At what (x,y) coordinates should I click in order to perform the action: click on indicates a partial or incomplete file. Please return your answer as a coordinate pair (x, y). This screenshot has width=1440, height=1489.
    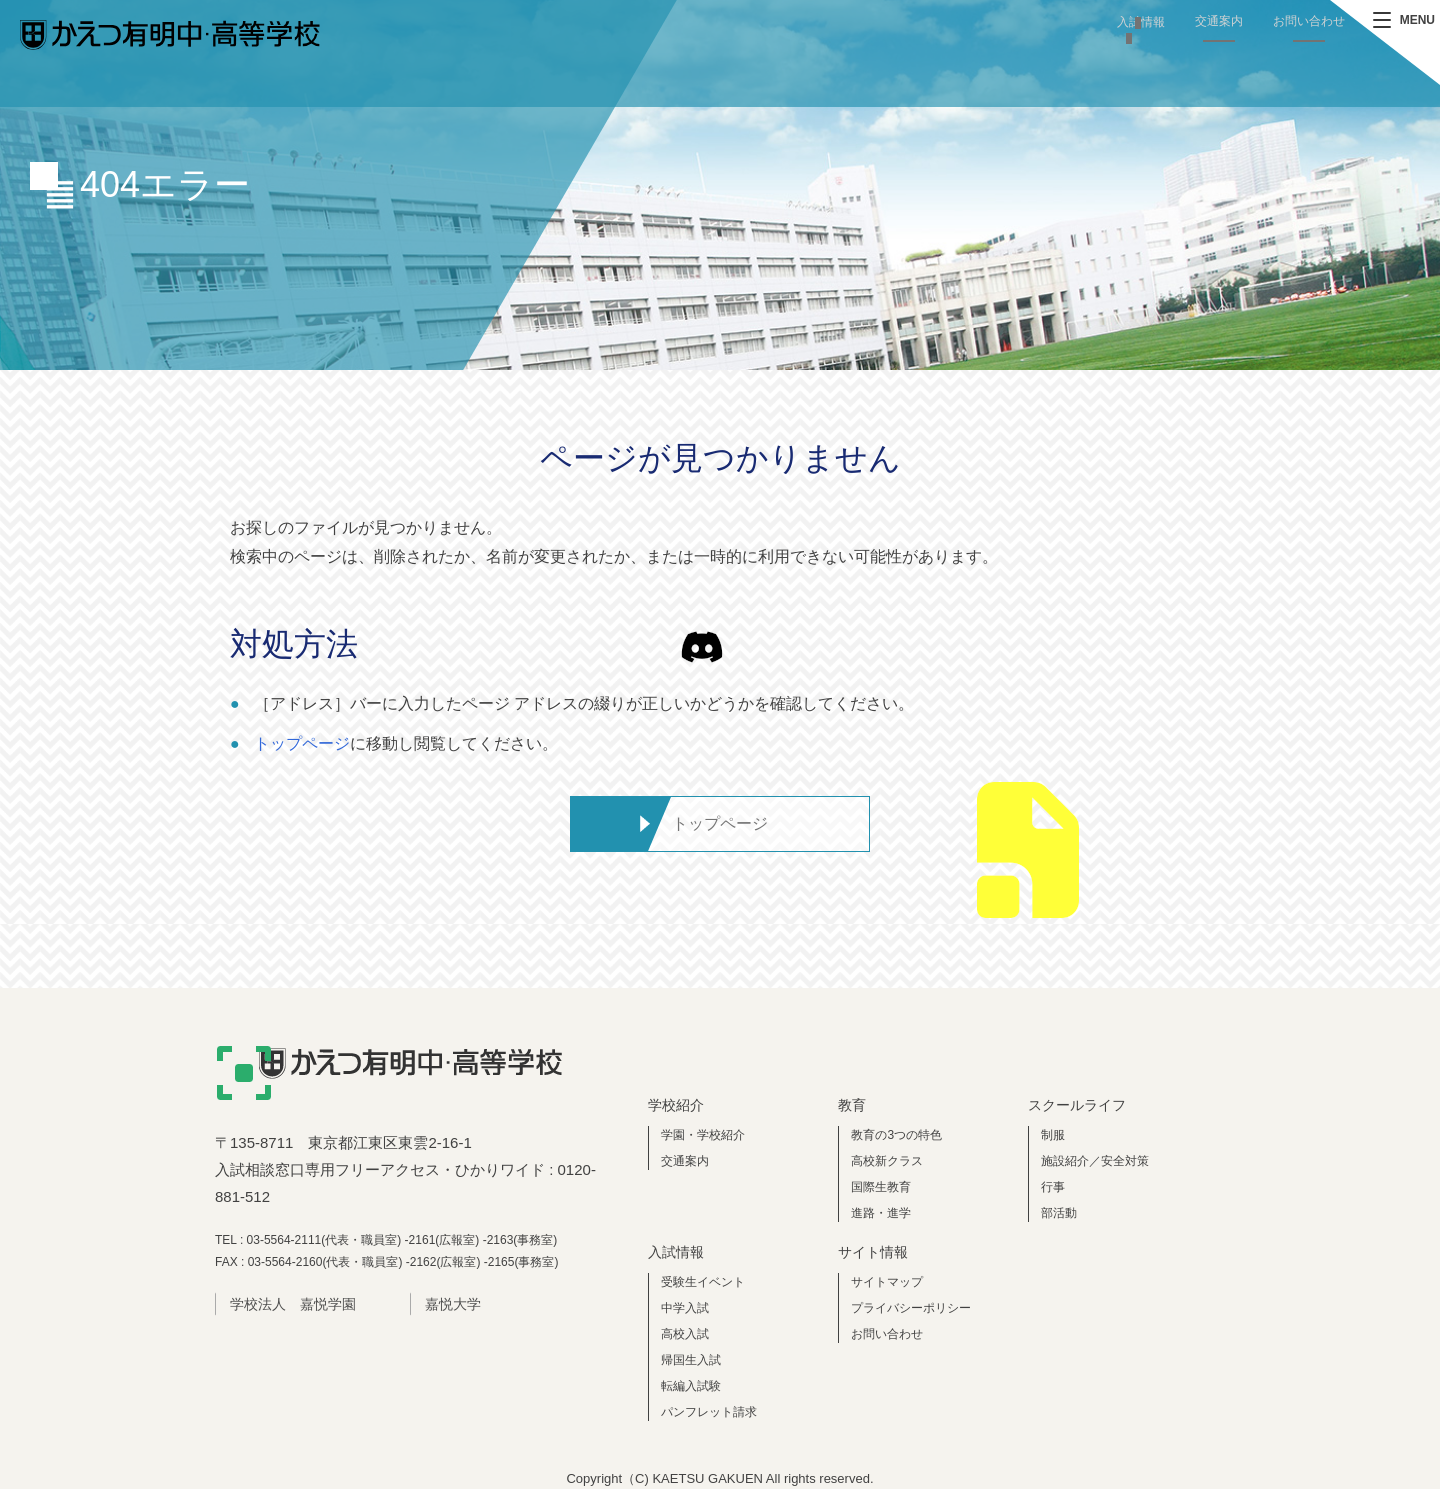
    Looking at the image, I should click on (1028, 850).